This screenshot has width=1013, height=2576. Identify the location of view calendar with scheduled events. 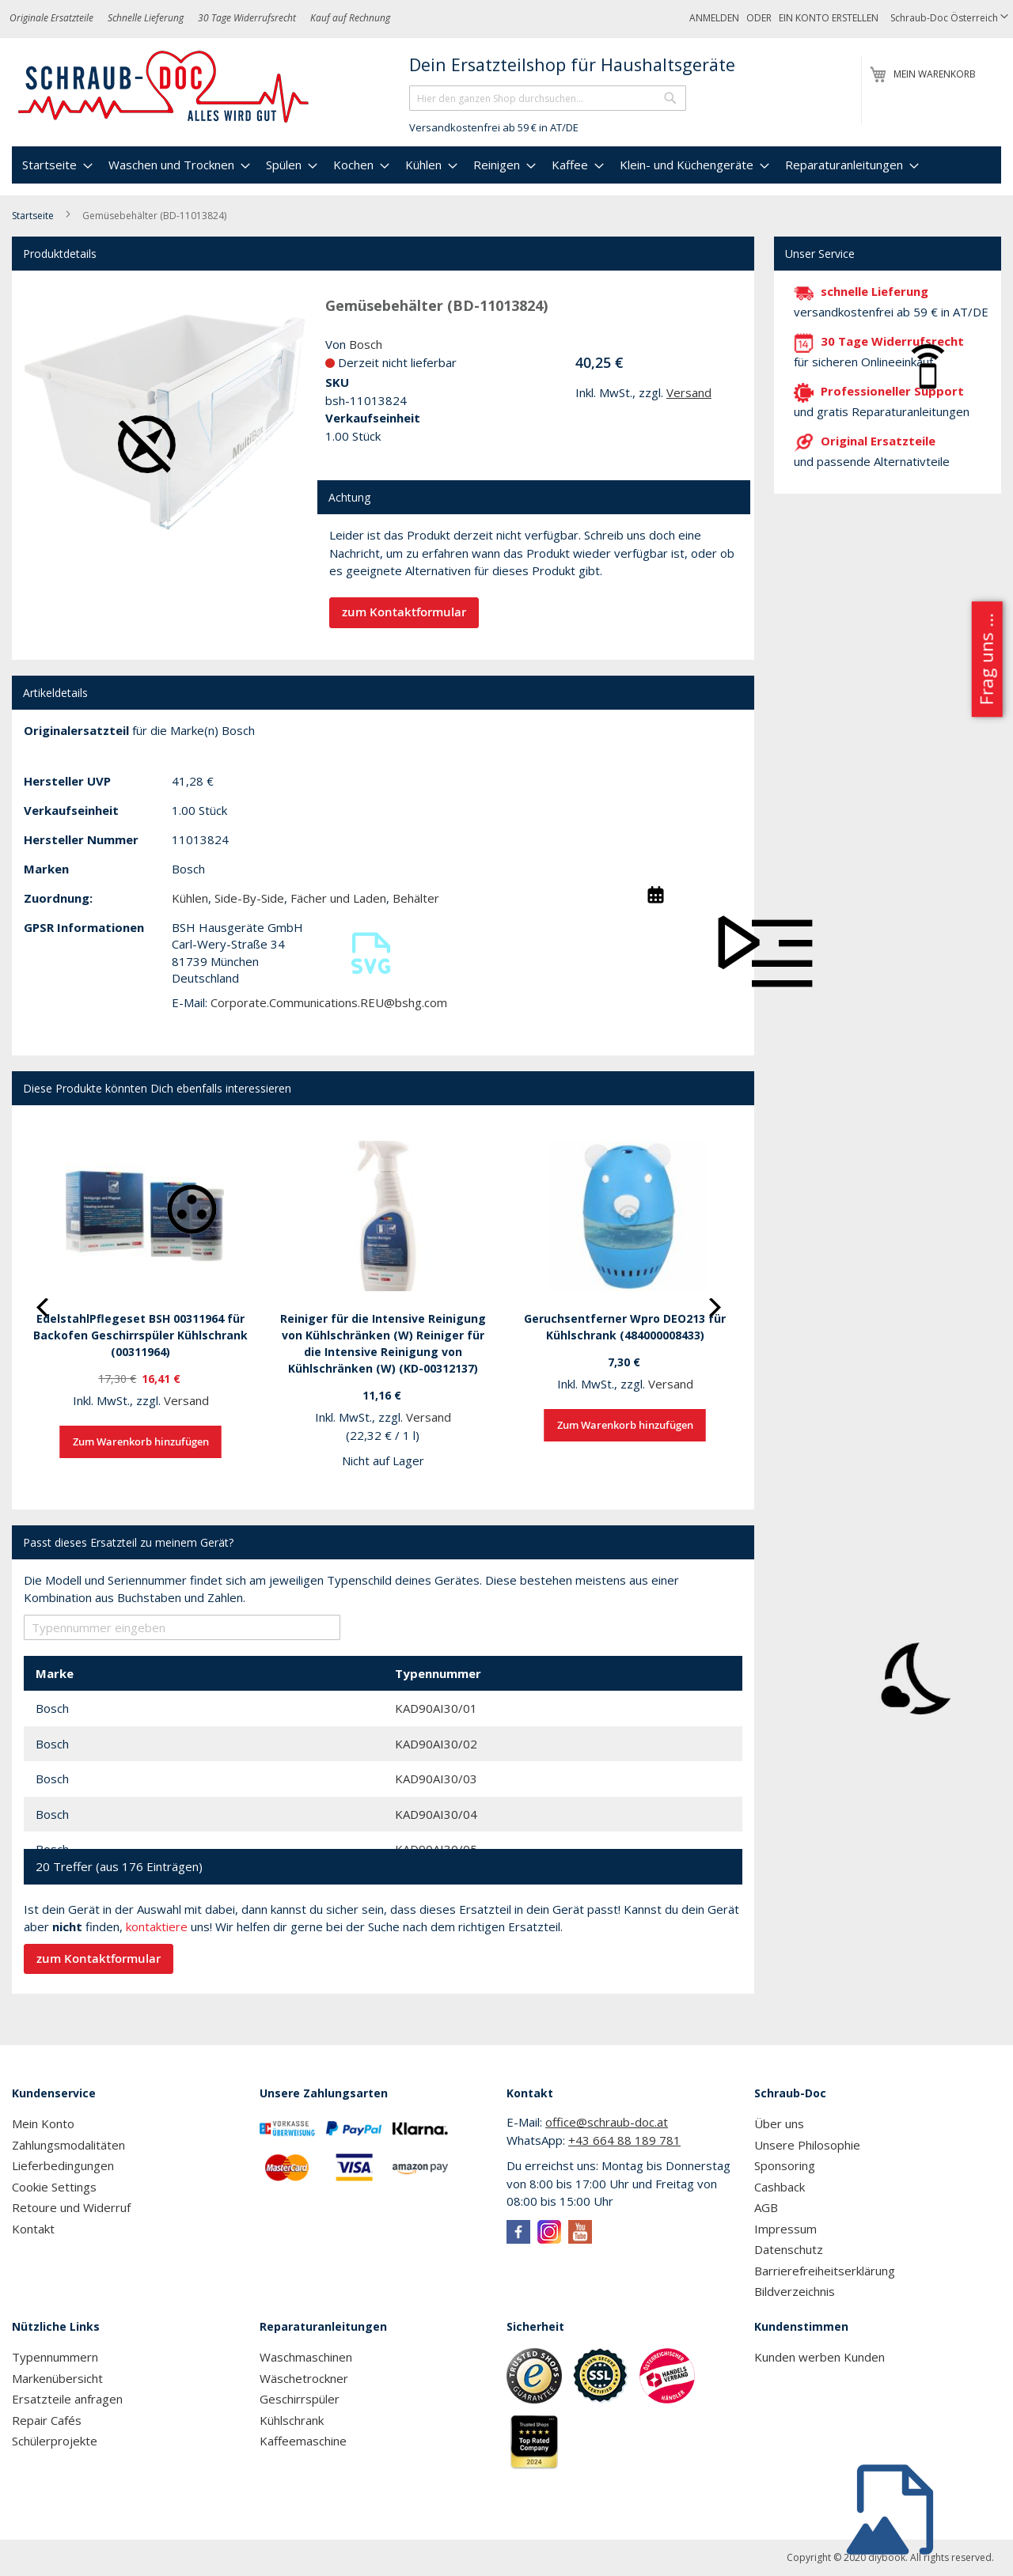
(655, 895).